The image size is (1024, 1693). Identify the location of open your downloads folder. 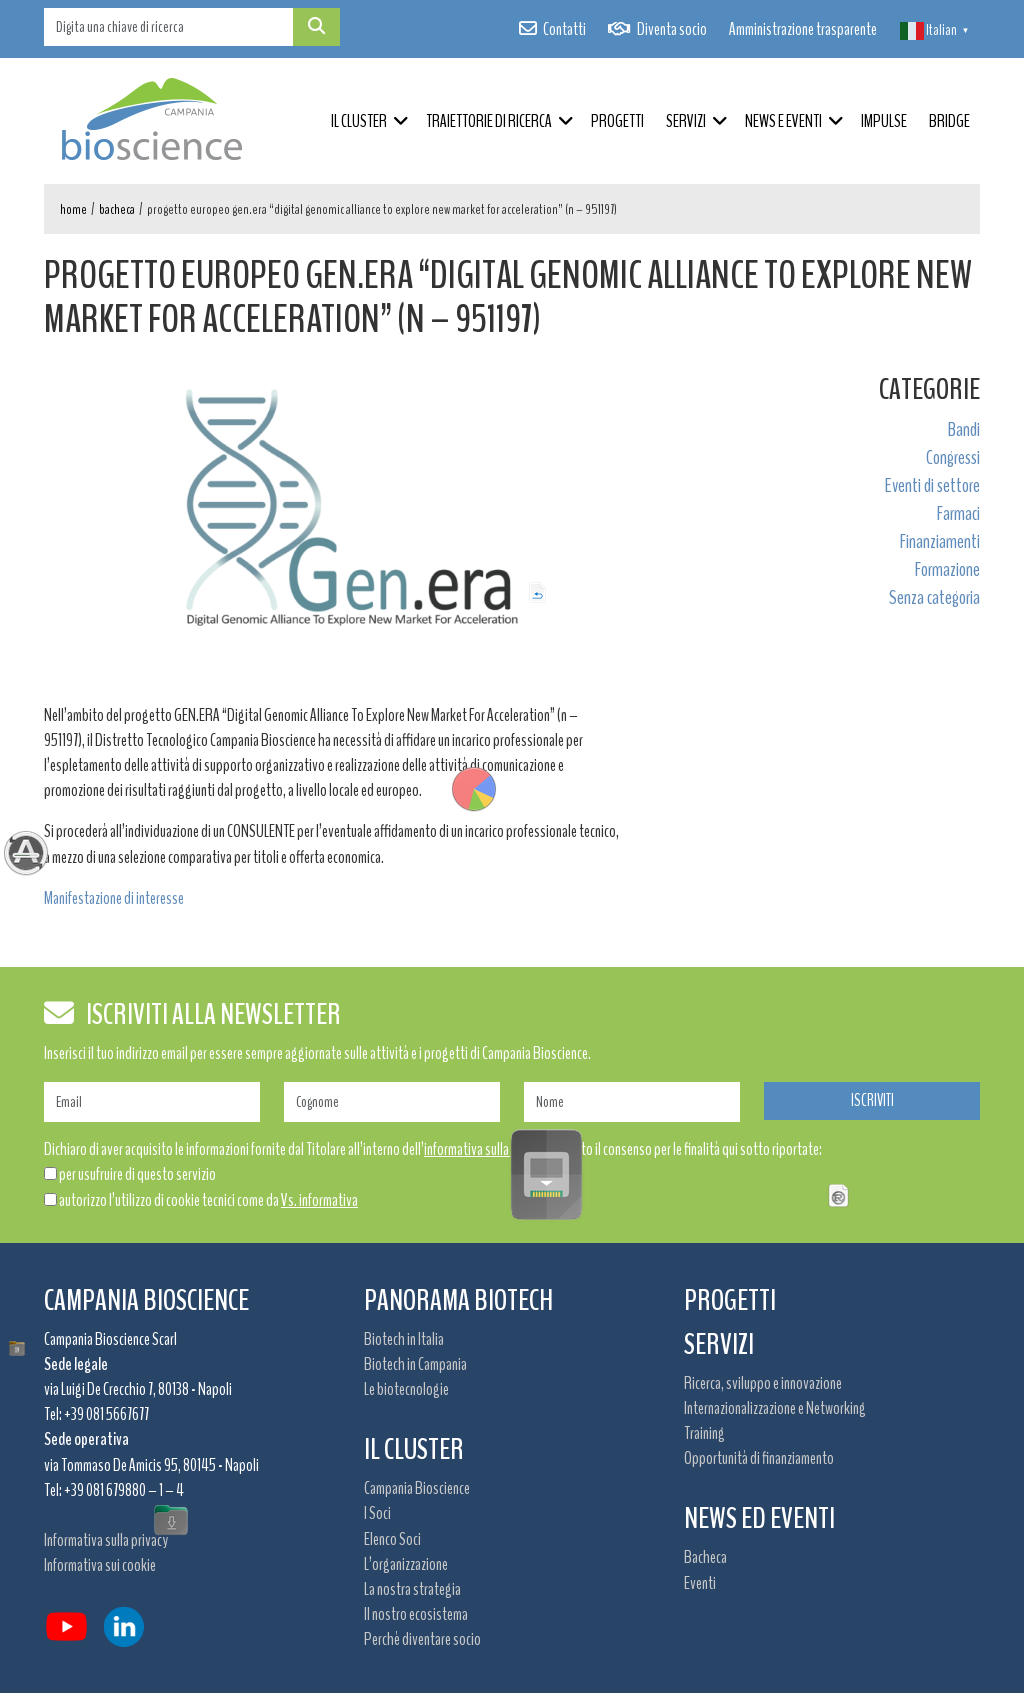
(171, 1520).